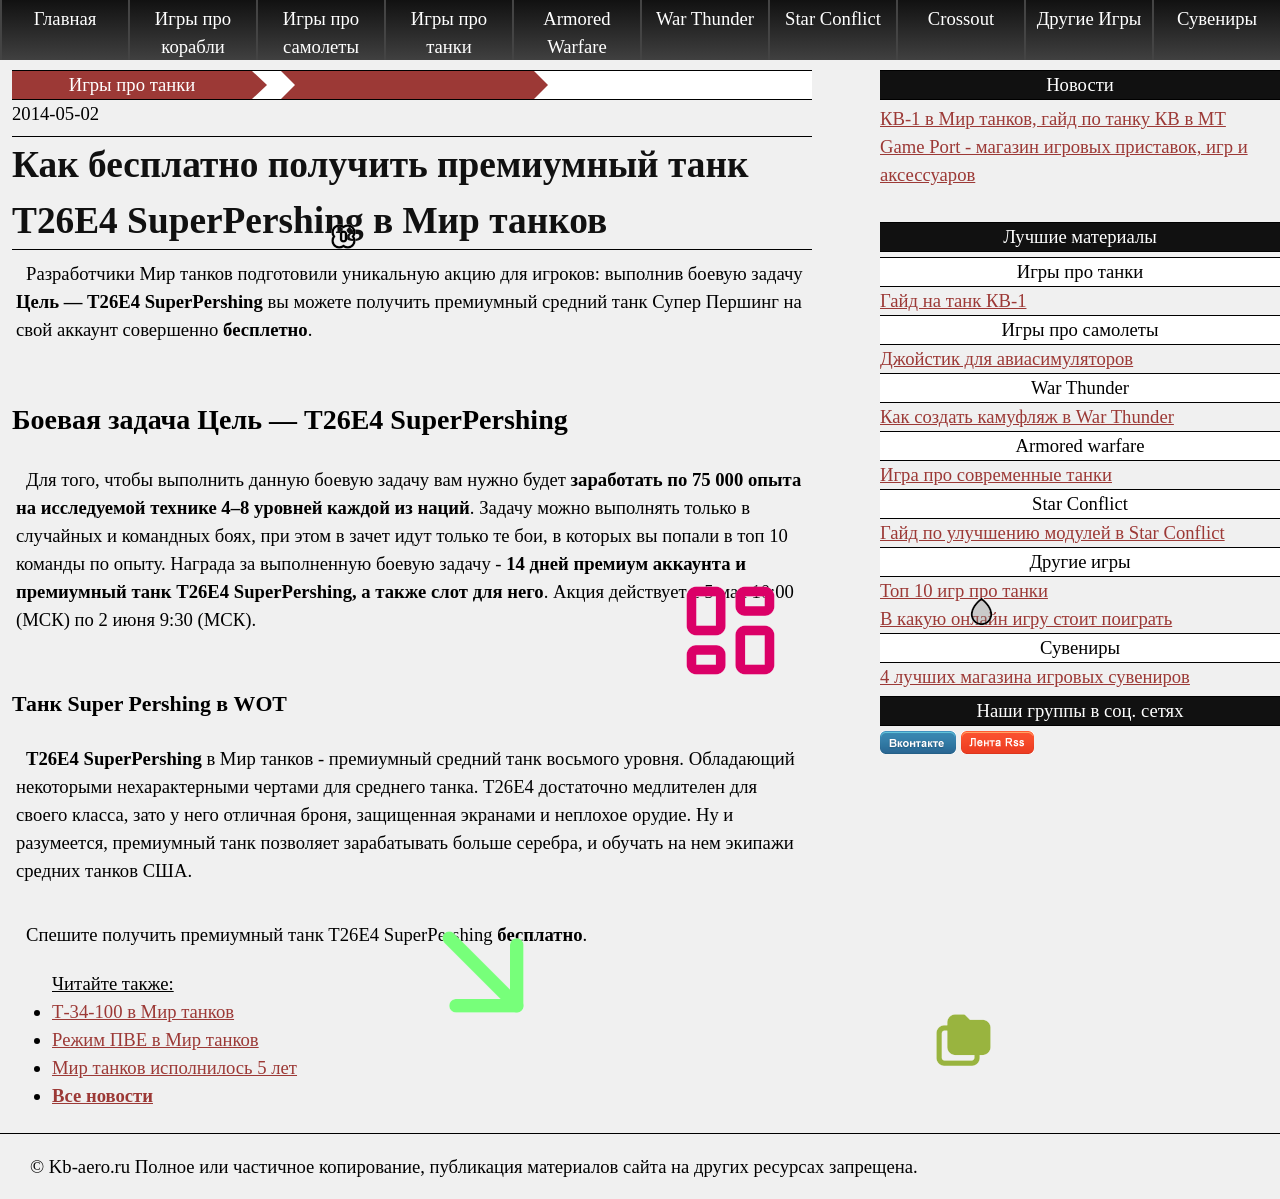 Image resolution: width=1280 pixels, height=1199 pixels. What do you see at coordinates (981, 612) in the screenshot?
I see `indicates water or liquid-related feature` at bounding box center [981, 612].